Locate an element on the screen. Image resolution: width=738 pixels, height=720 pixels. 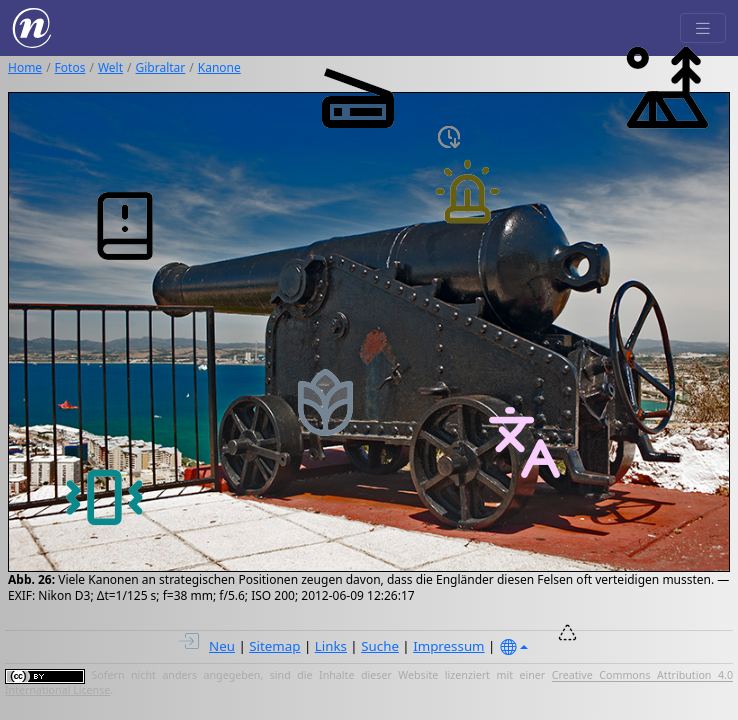
download history or past activity is located at coordinates (449, 137).